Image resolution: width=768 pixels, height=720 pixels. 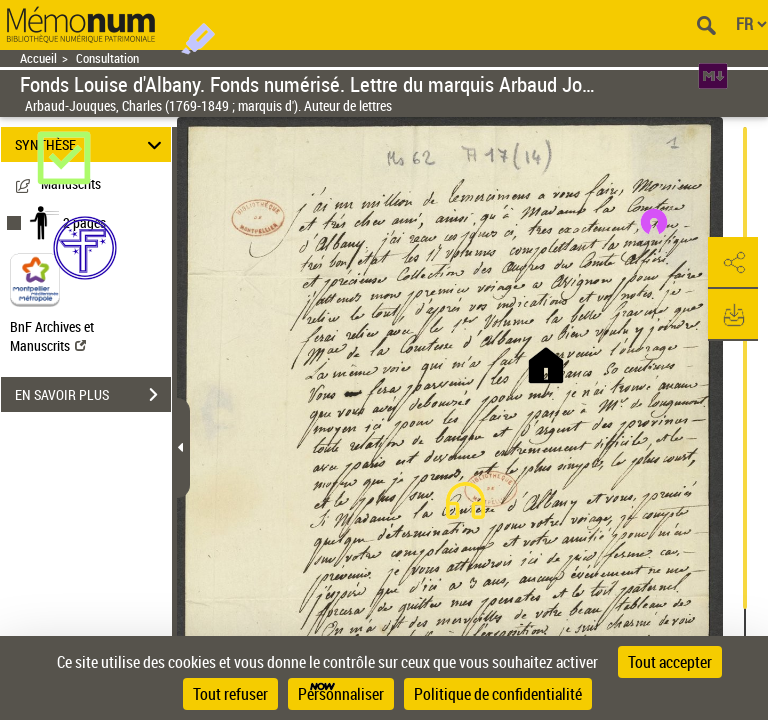 I want to click on a selected or completed checkbox, so click(x=64, y=158).